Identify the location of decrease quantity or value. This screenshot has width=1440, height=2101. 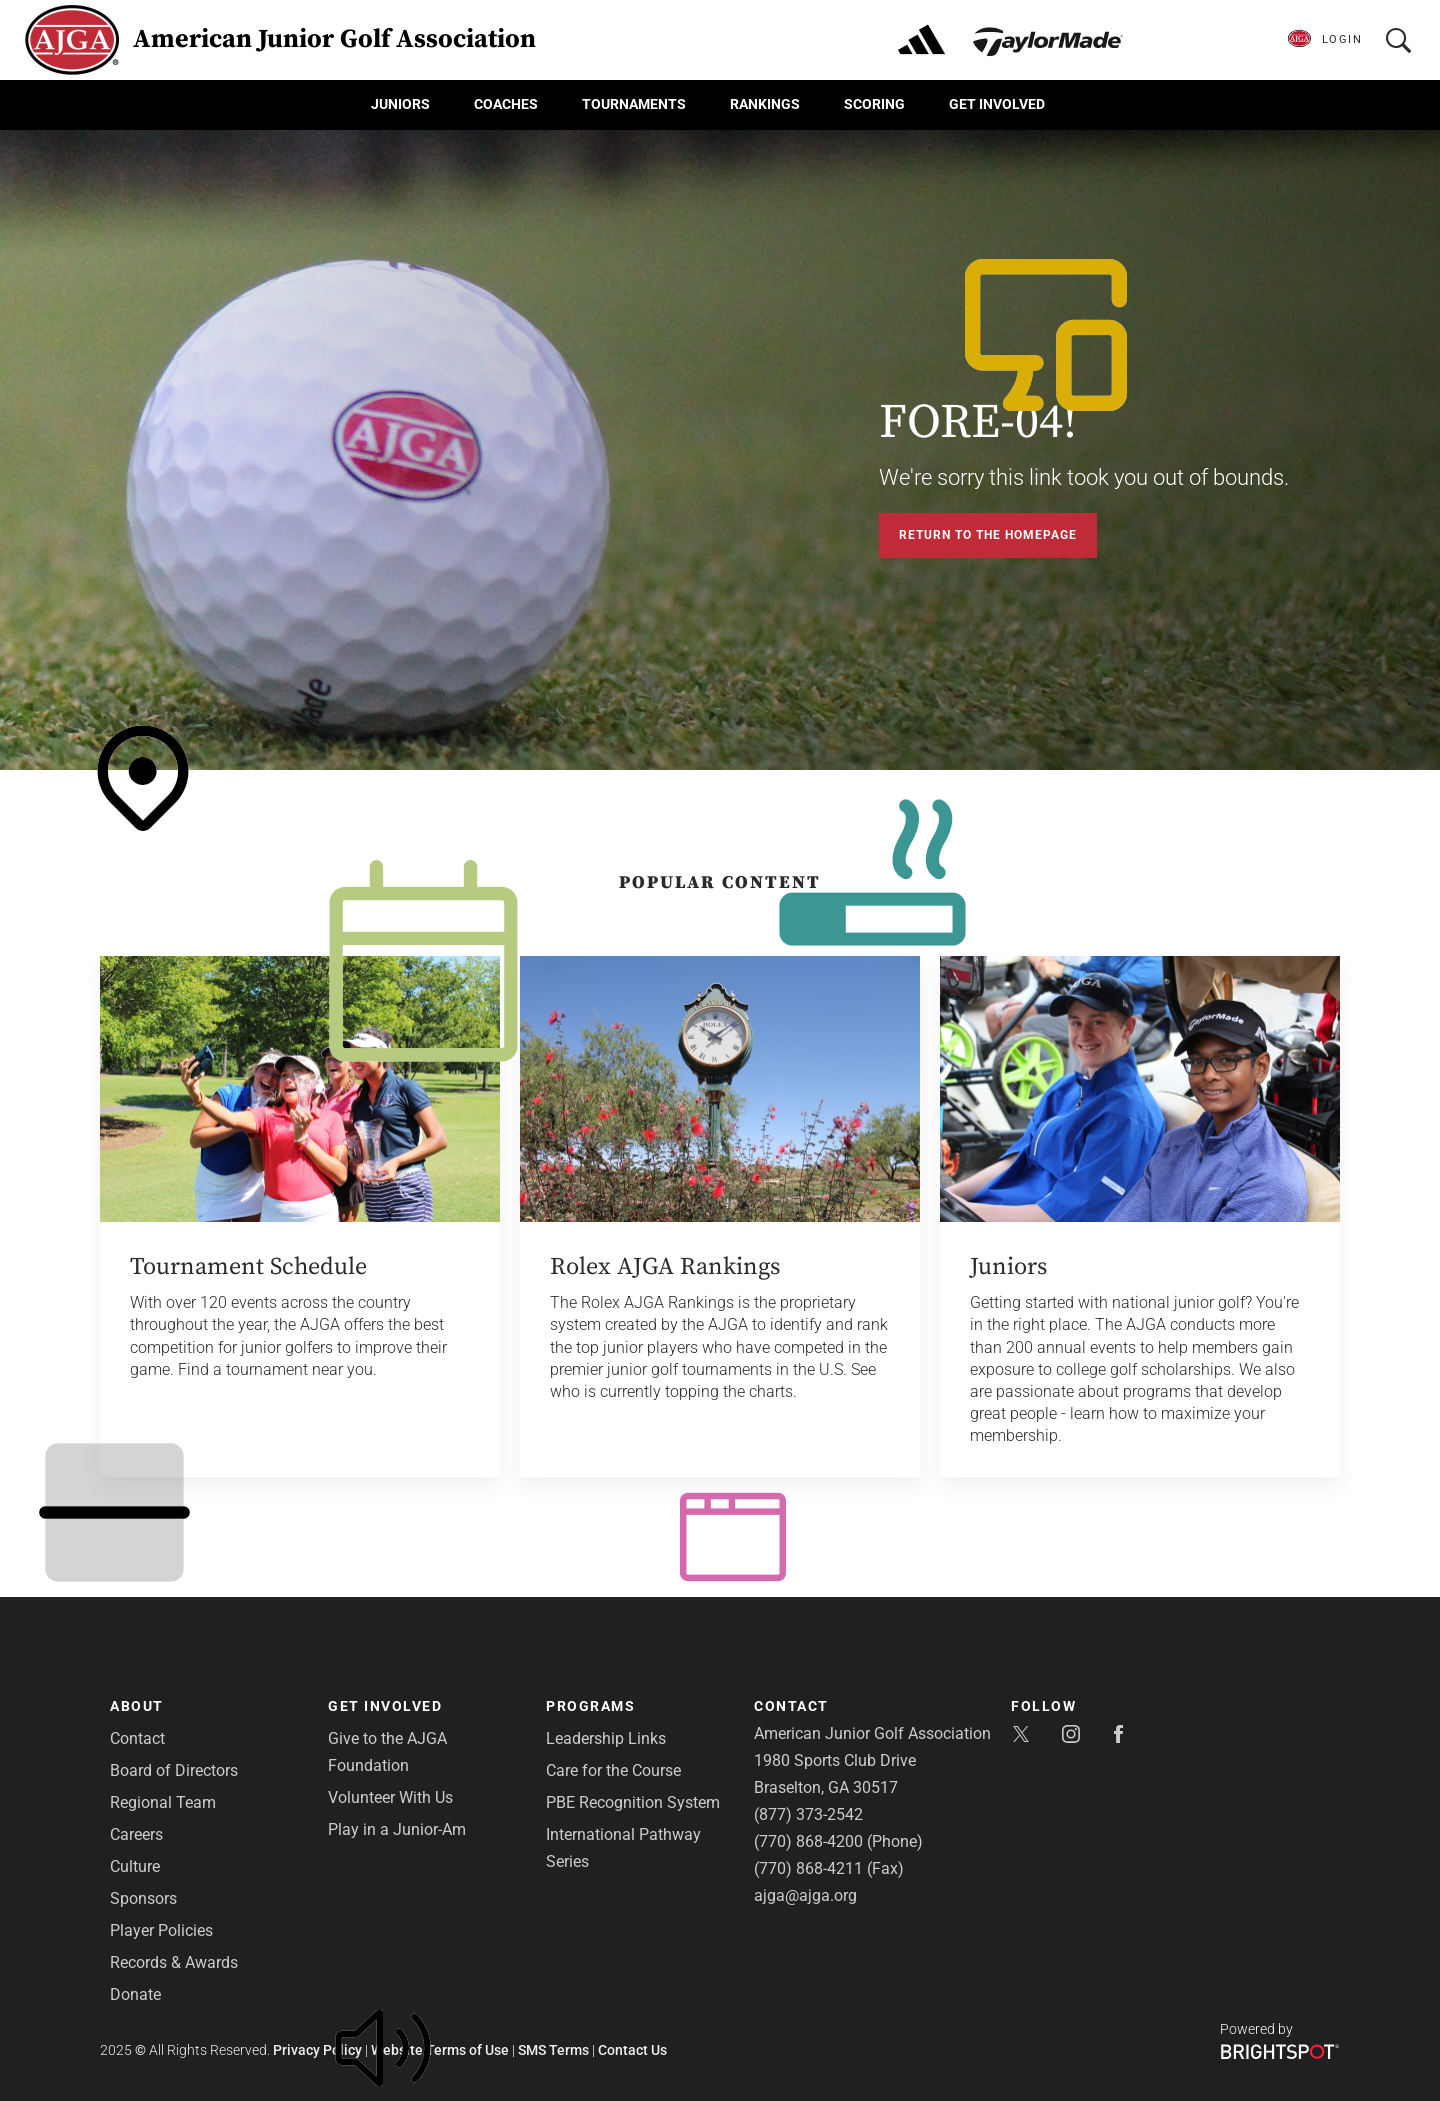
(114, 1512).